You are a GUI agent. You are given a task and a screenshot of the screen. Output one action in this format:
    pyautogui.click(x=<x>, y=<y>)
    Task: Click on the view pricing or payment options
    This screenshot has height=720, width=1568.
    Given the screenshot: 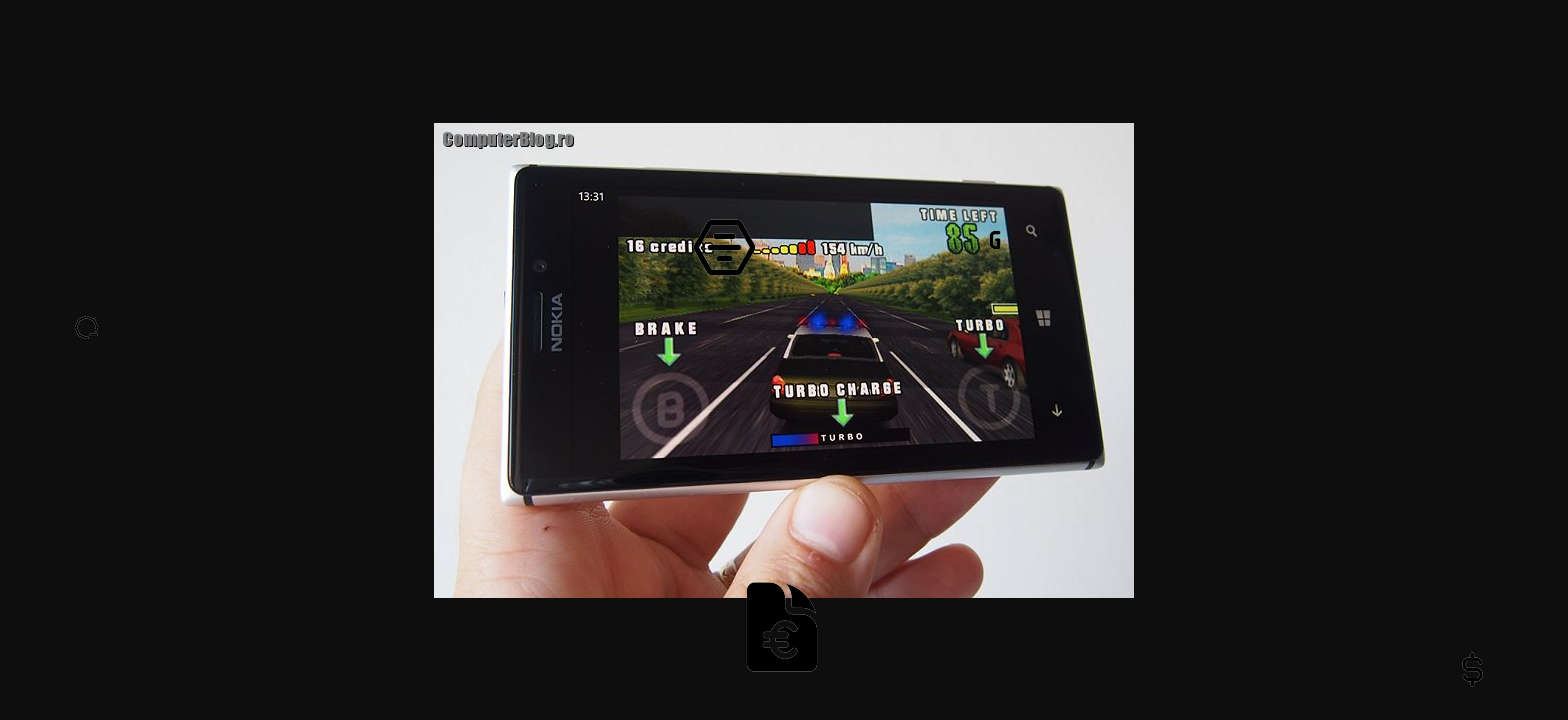 What is the action you would take?
    pyautogui.click(x=1472, y=669)
    